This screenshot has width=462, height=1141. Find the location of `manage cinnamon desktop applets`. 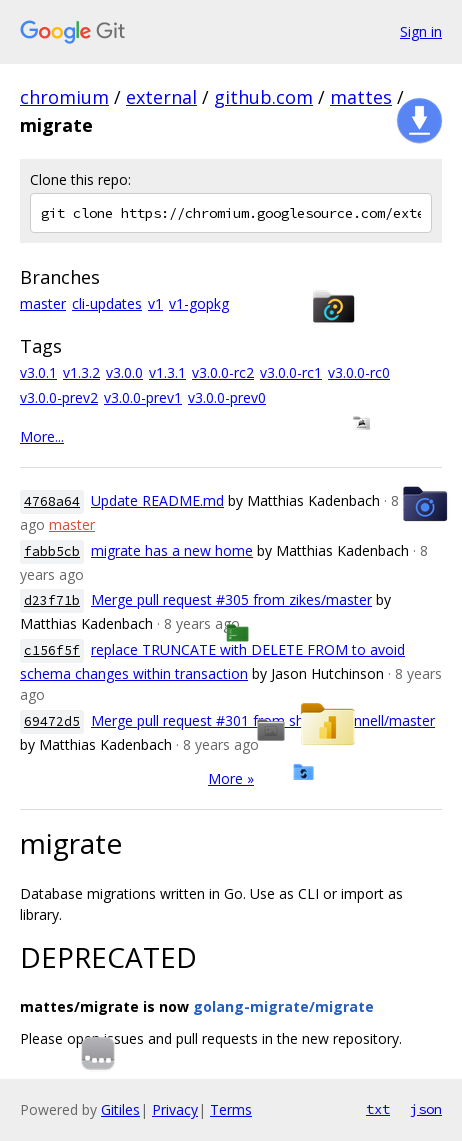

manage cinnamon desktop applets is located at coordinates (98, 1054).